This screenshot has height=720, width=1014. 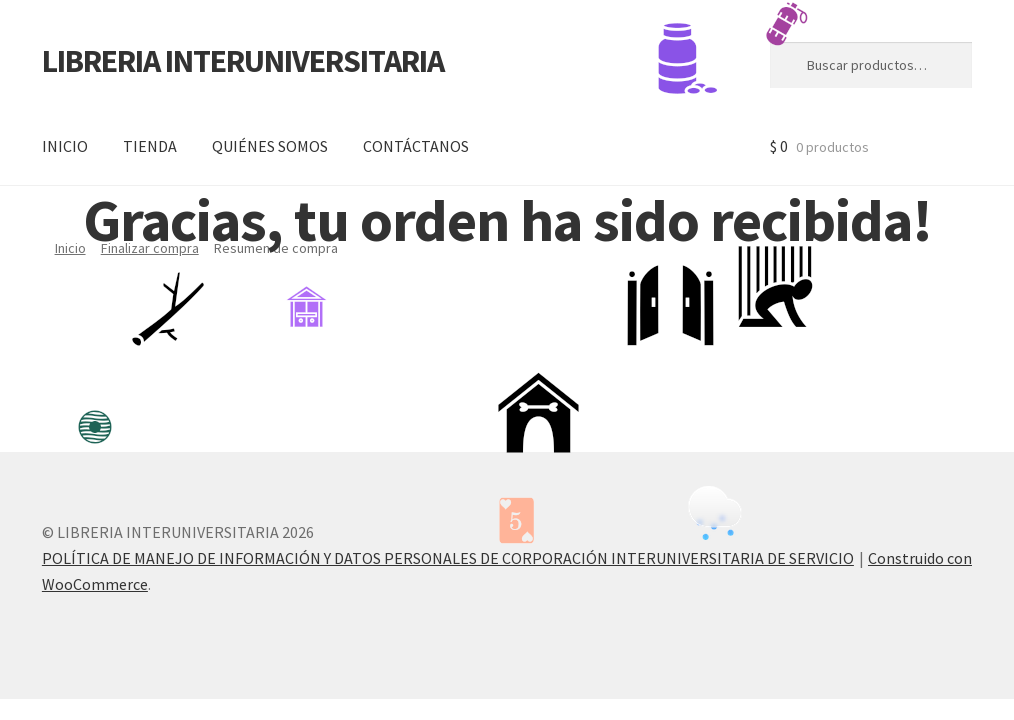 What do you see at coordinates (538, 412) in the screenshot?
I see `access pet or dog-related features` at bounding box center [538, 412].